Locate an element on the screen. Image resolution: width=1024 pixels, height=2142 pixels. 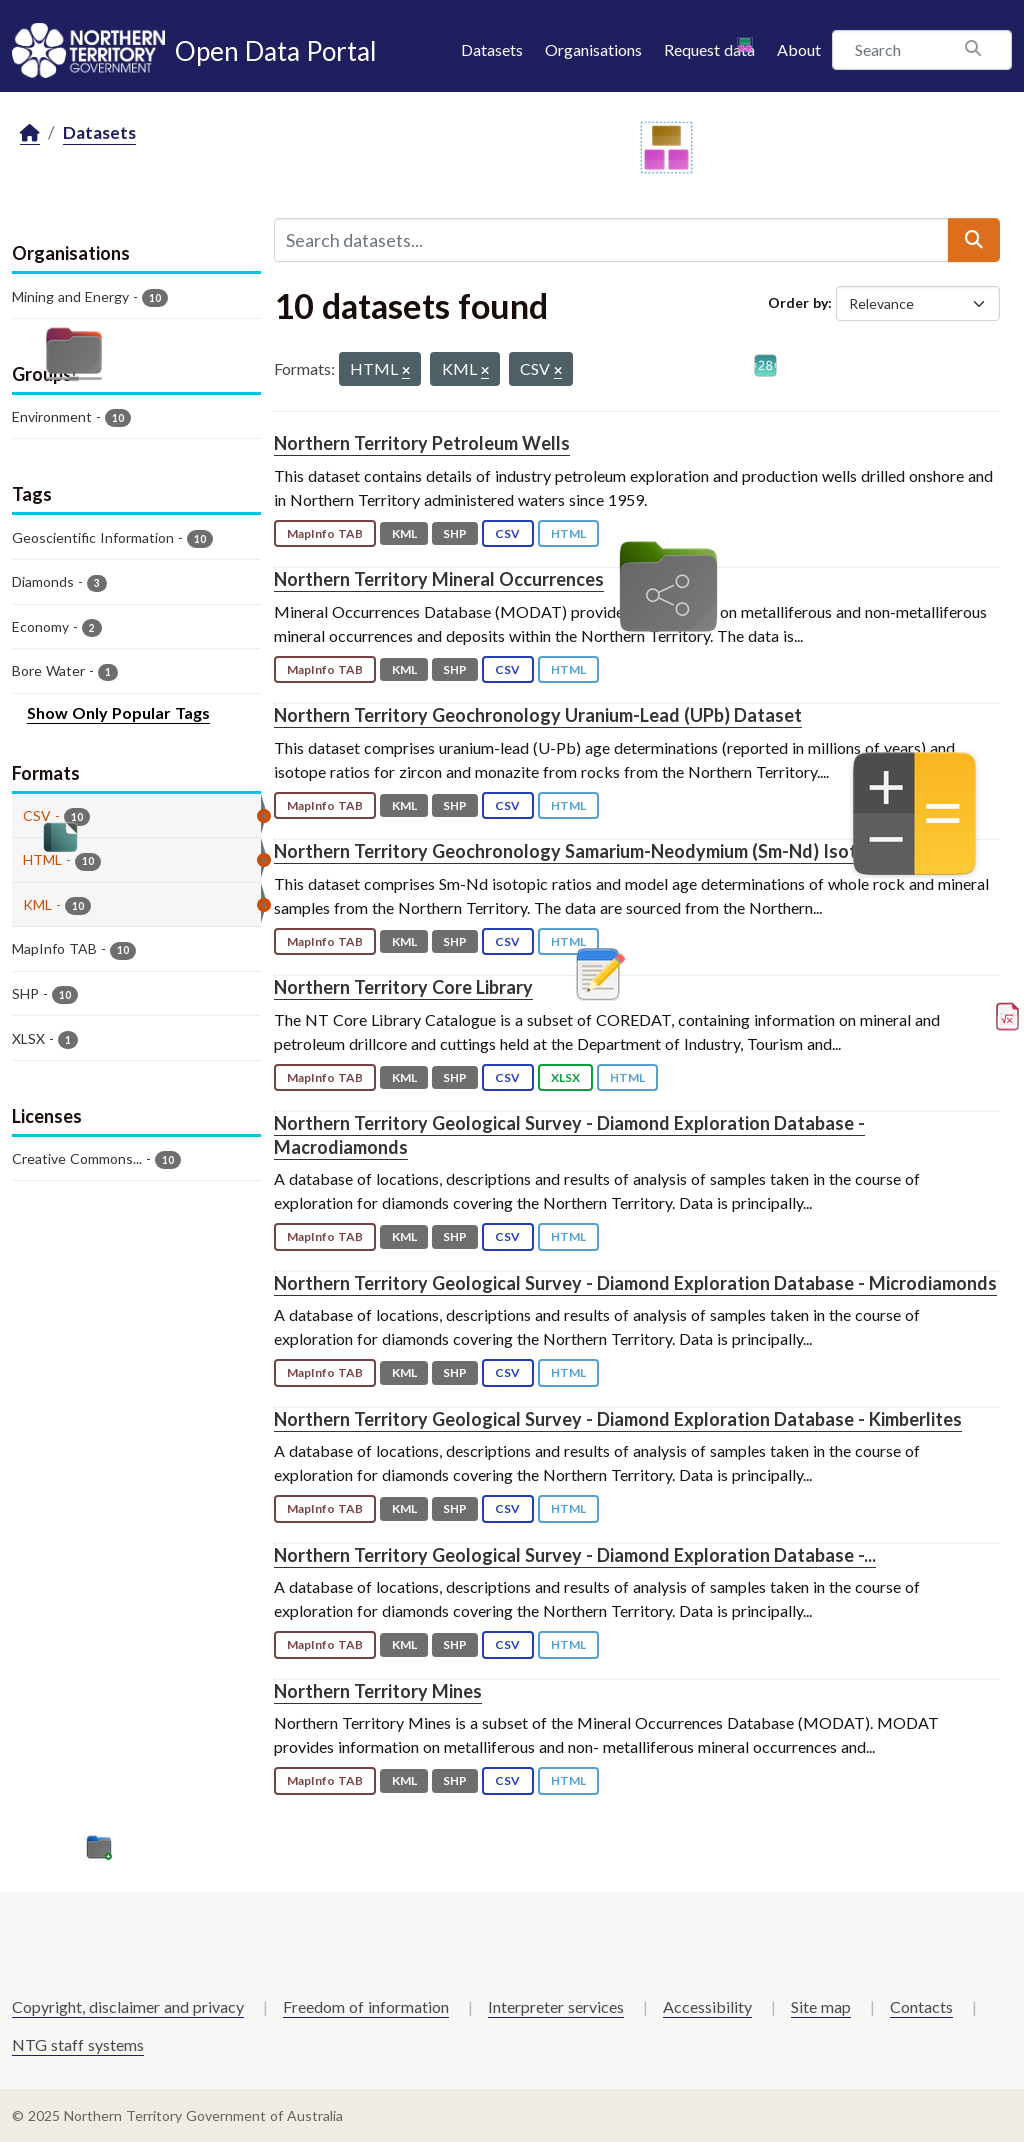
open an opendocument formula template file is located at coordinates (1007, 1016).